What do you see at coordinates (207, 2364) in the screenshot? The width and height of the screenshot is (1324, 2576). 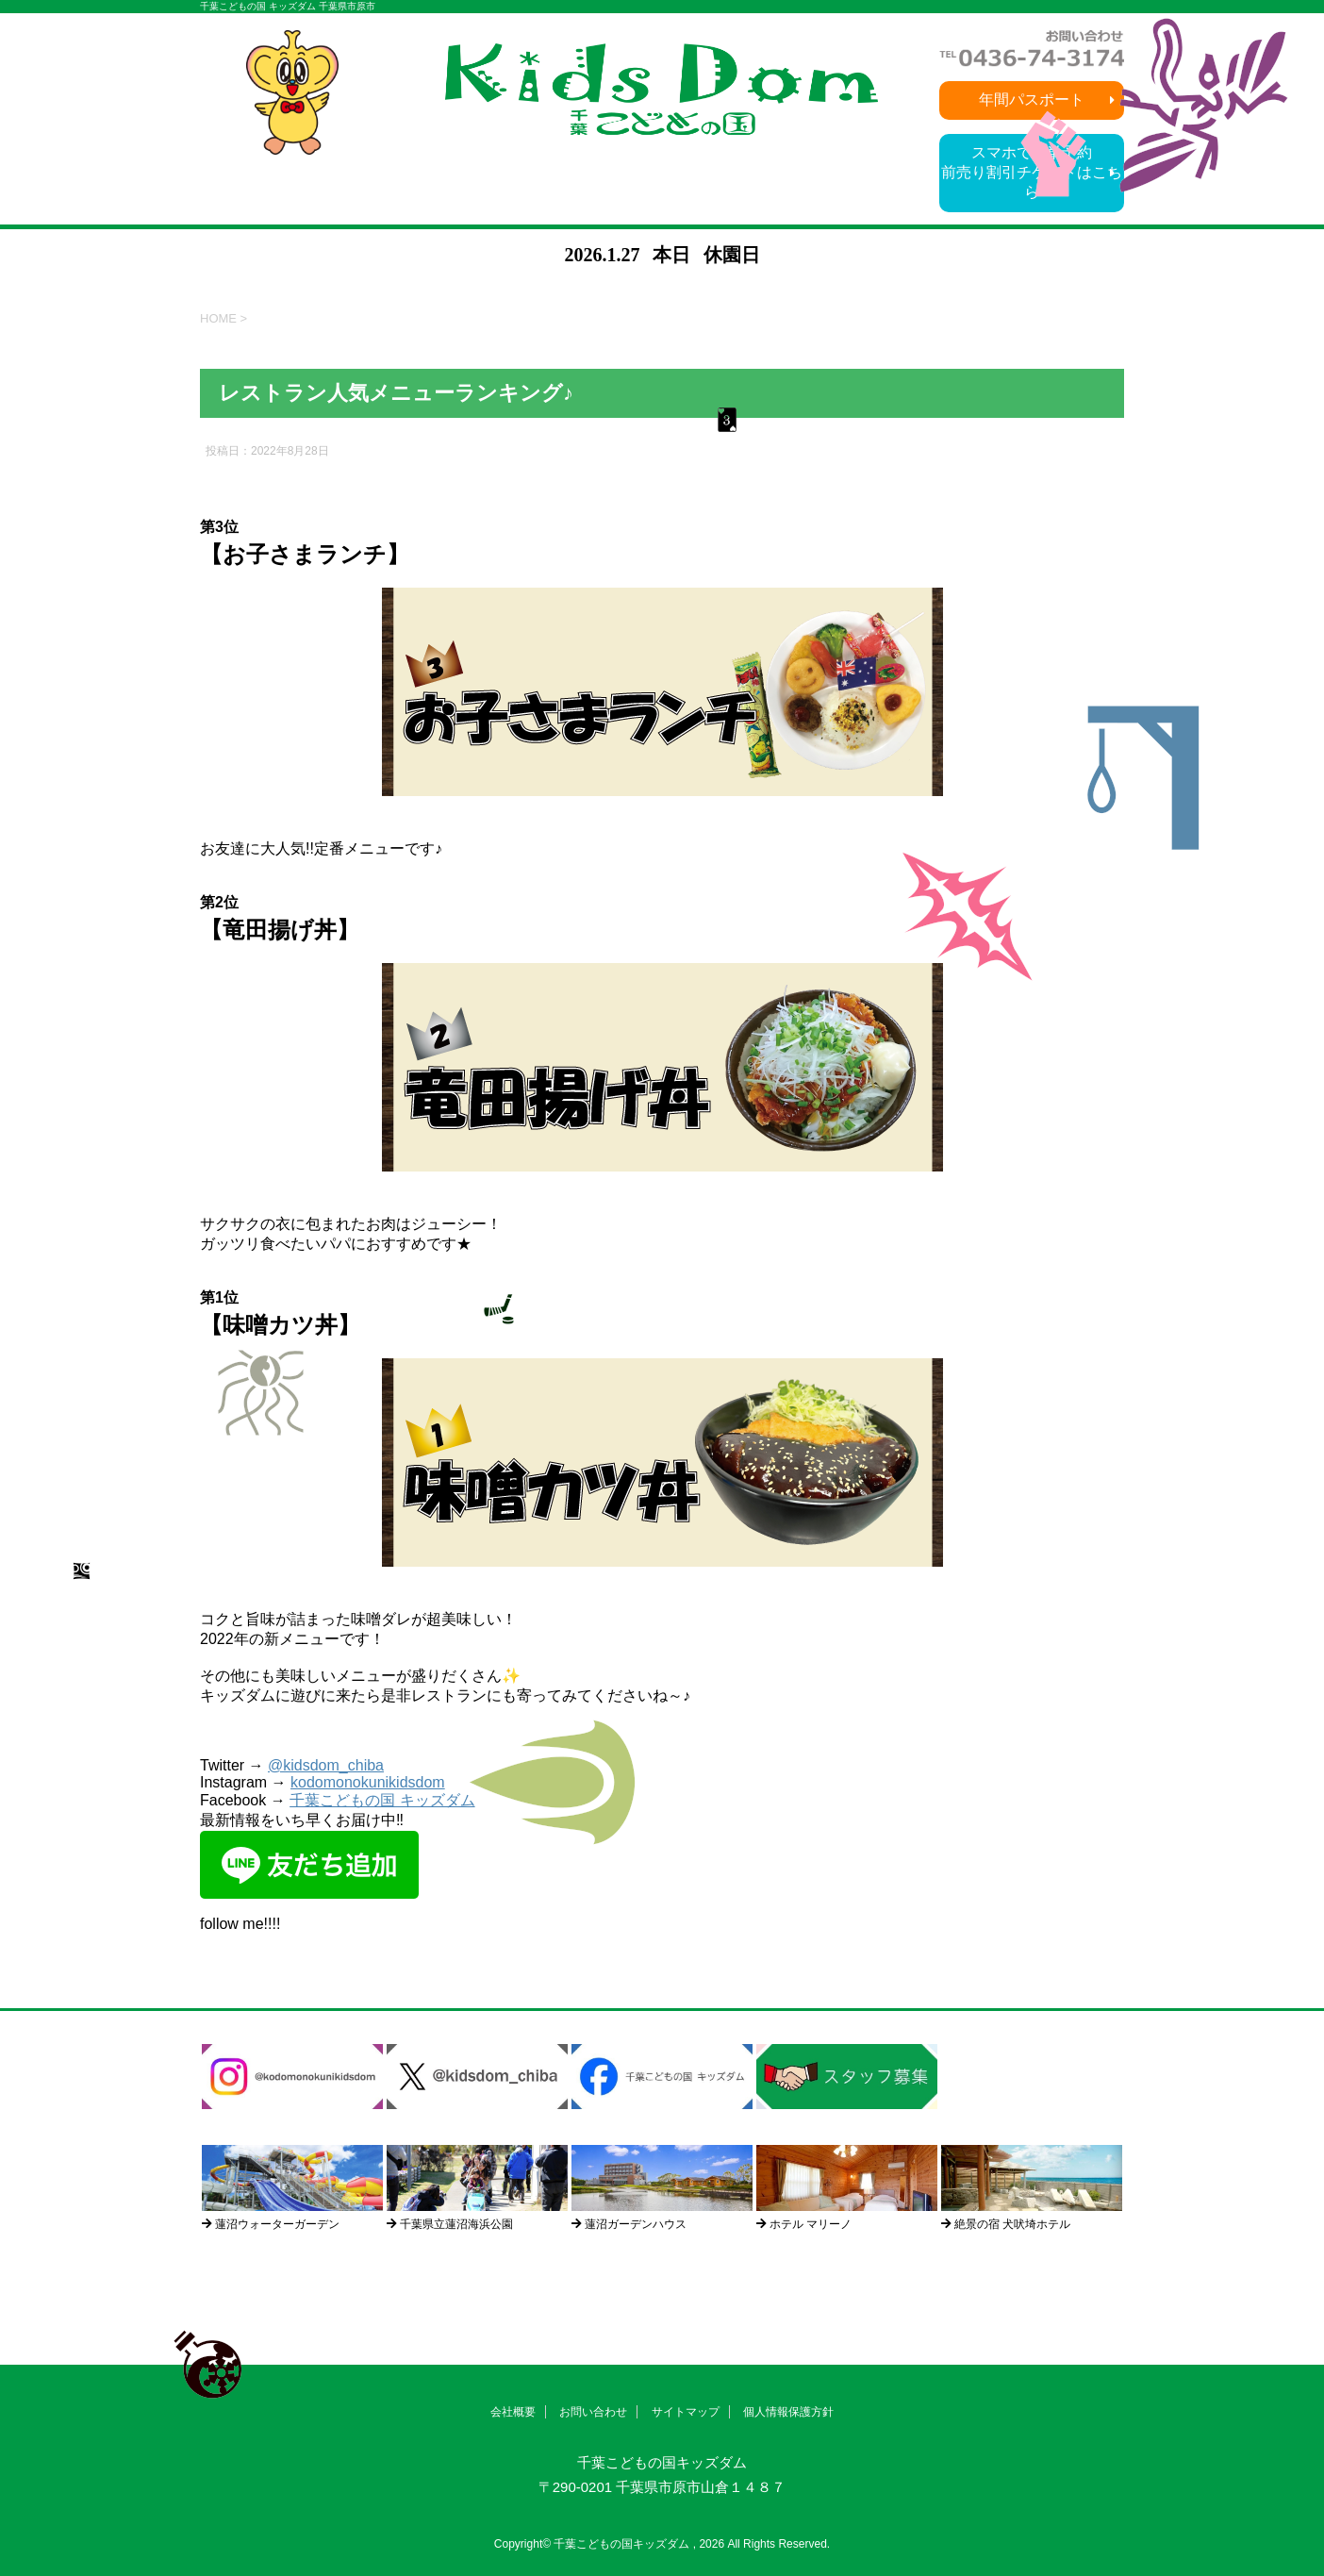 I see `use a frost potion or ice spell item` at bounding box center [207, 2364].